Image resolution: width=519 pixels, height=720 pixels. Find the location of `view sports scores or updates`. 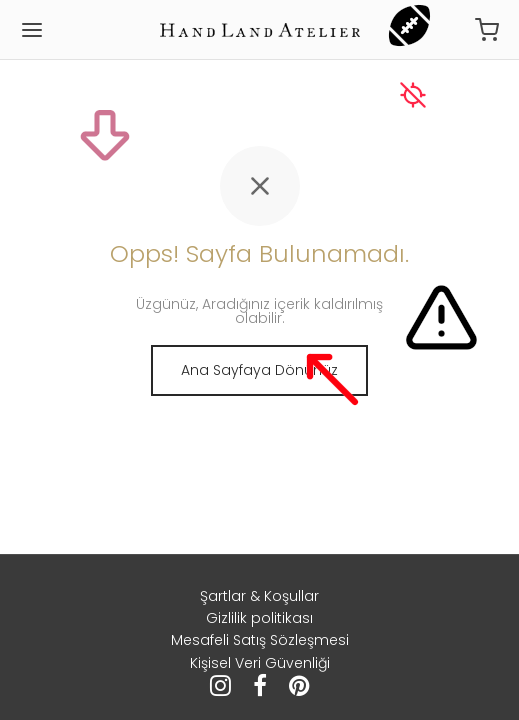

view sports scores or updates is located at coordinates (409, 25).